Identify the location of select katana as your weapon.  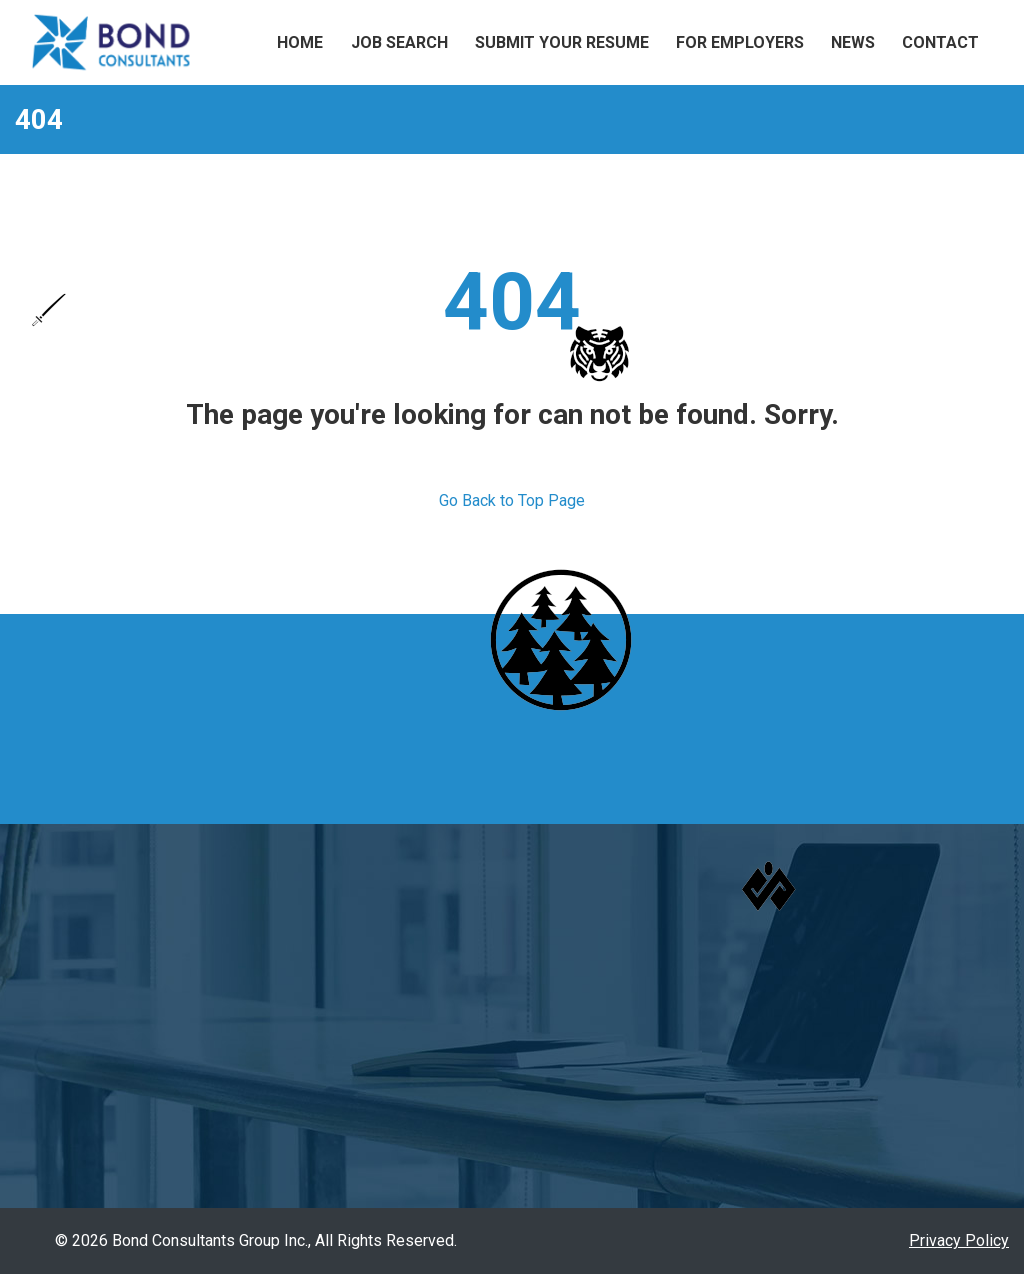
(49, 310).